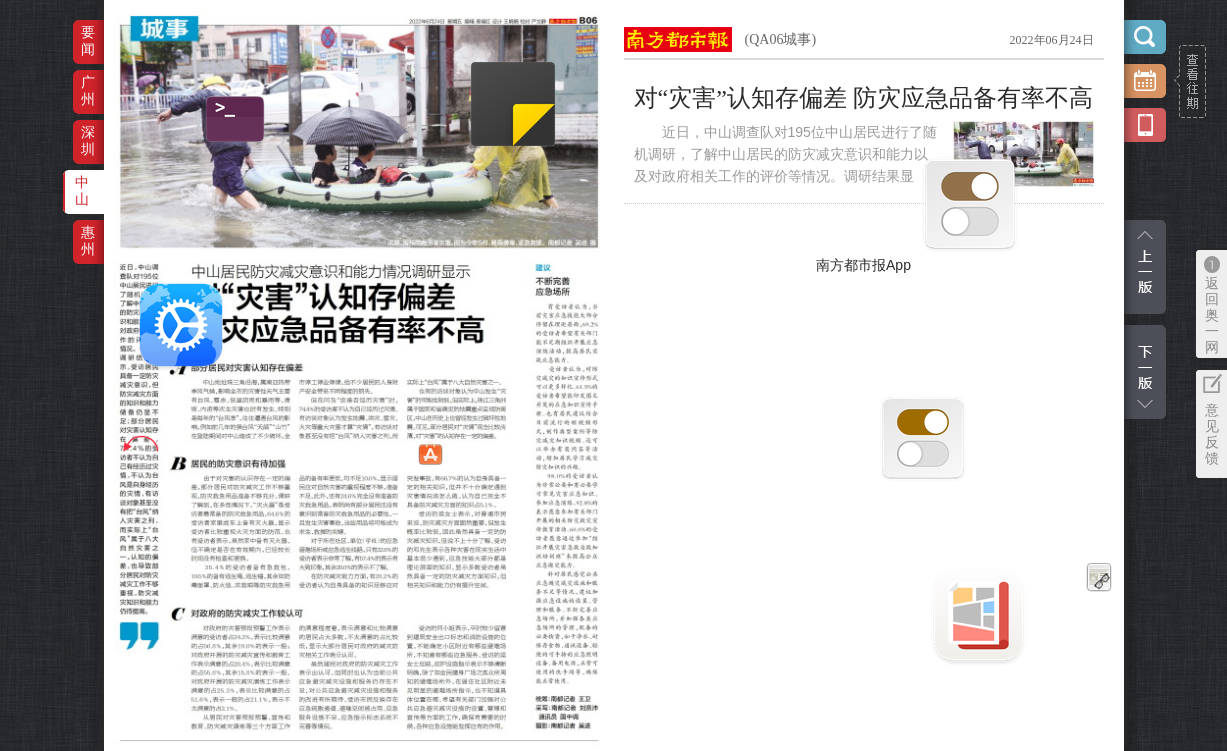 This screenshot has width=1227, height=751. I want to click on configure VMware network settings, so click(181, 325).